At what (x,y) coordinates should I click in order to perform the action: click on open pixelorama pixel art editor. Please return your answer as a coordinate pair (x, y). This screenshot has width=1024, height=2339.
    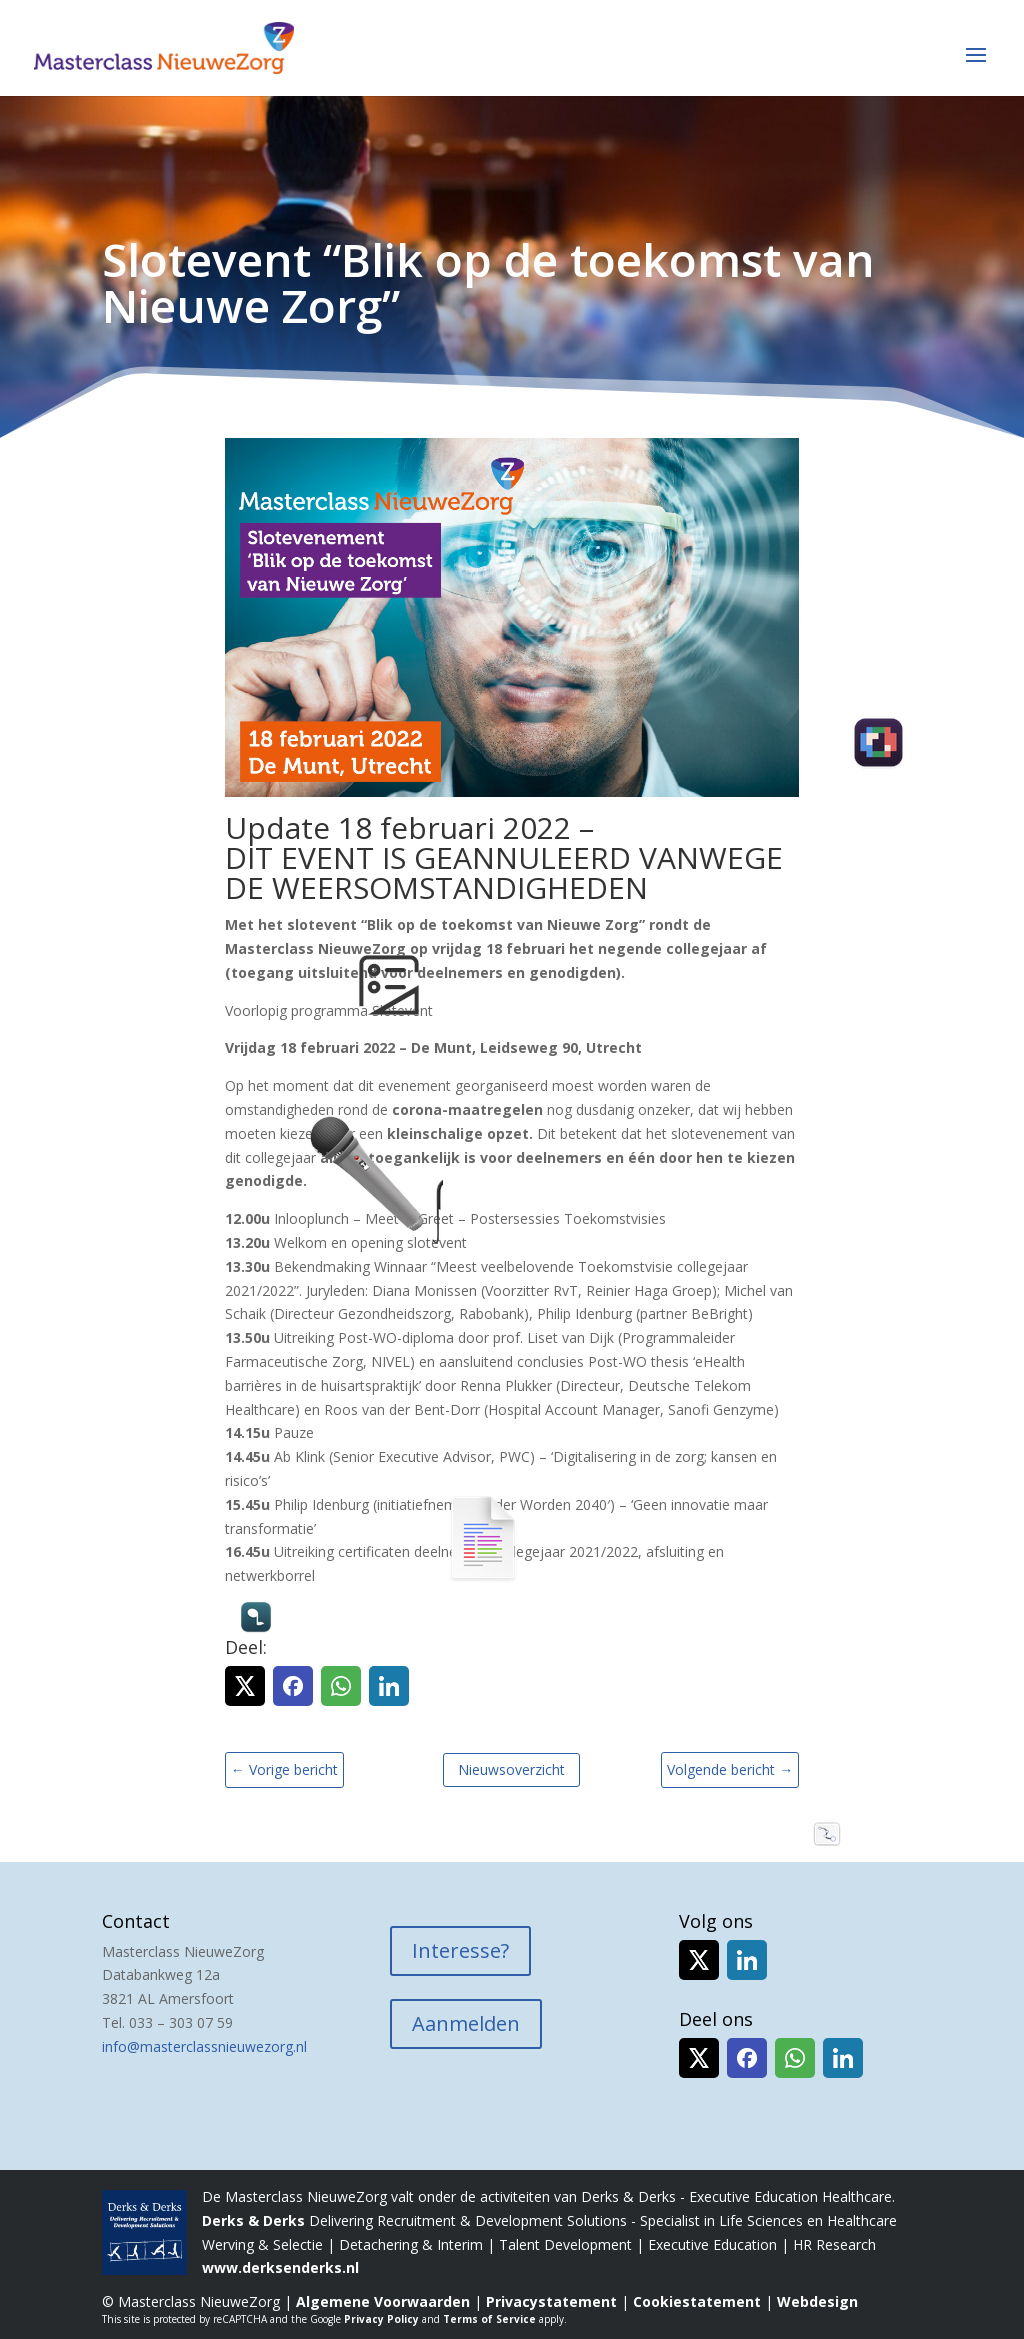
    Looking at the image, I should click on (878, 742).